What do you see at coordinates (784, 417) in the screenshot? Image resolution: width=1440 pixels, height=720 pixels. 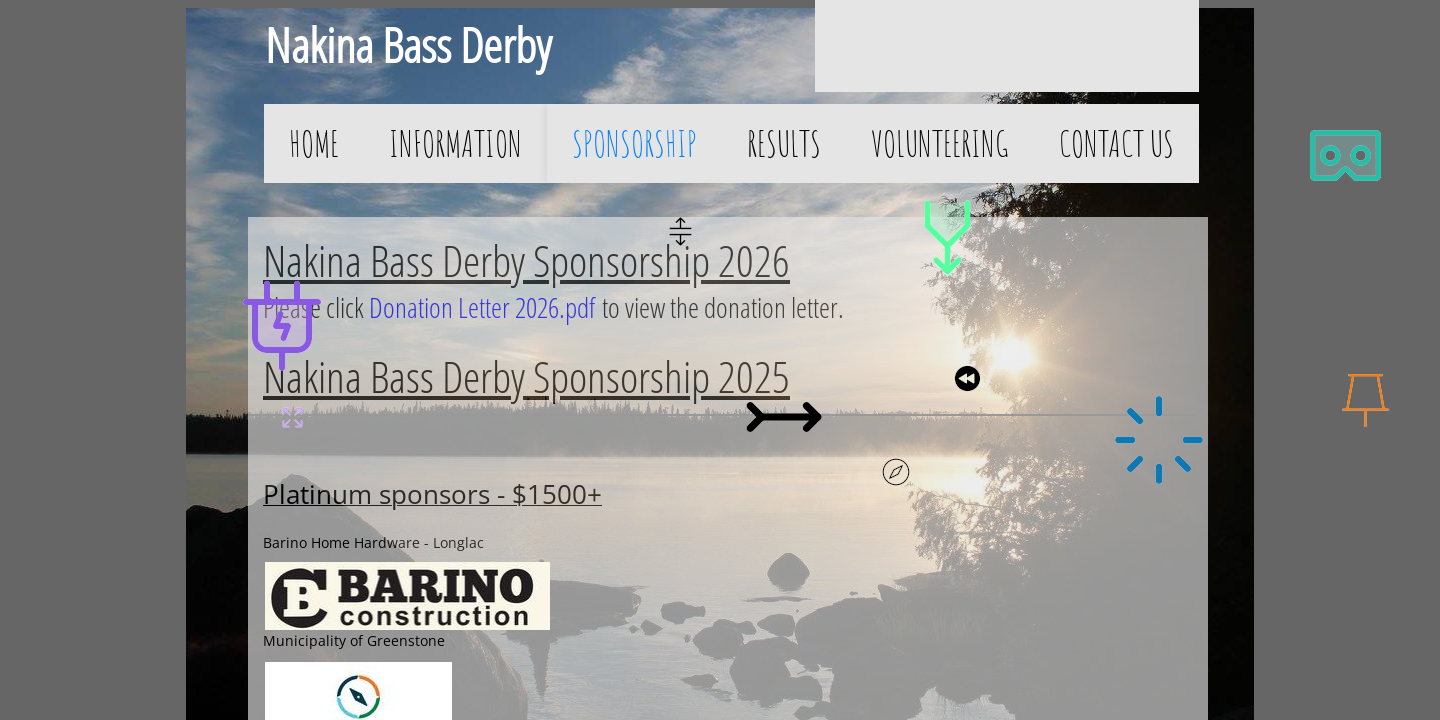 I see `continue to the next step` at bounding box center [784, 417].